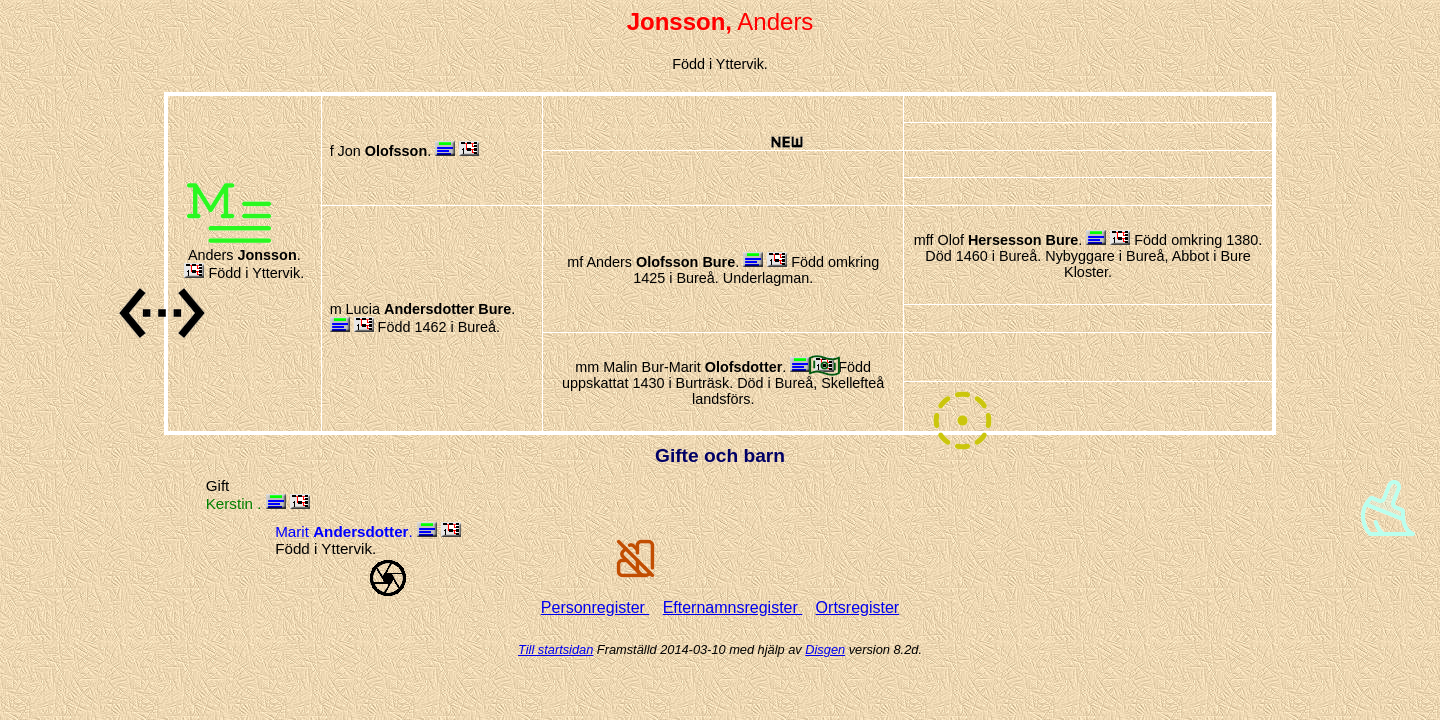 The height and width of the screenshot is (720, 1440). What do you see at coordinates (962, 420) in the screenshot?
I see `set focus point or target area` at bounding box center [962, 420].